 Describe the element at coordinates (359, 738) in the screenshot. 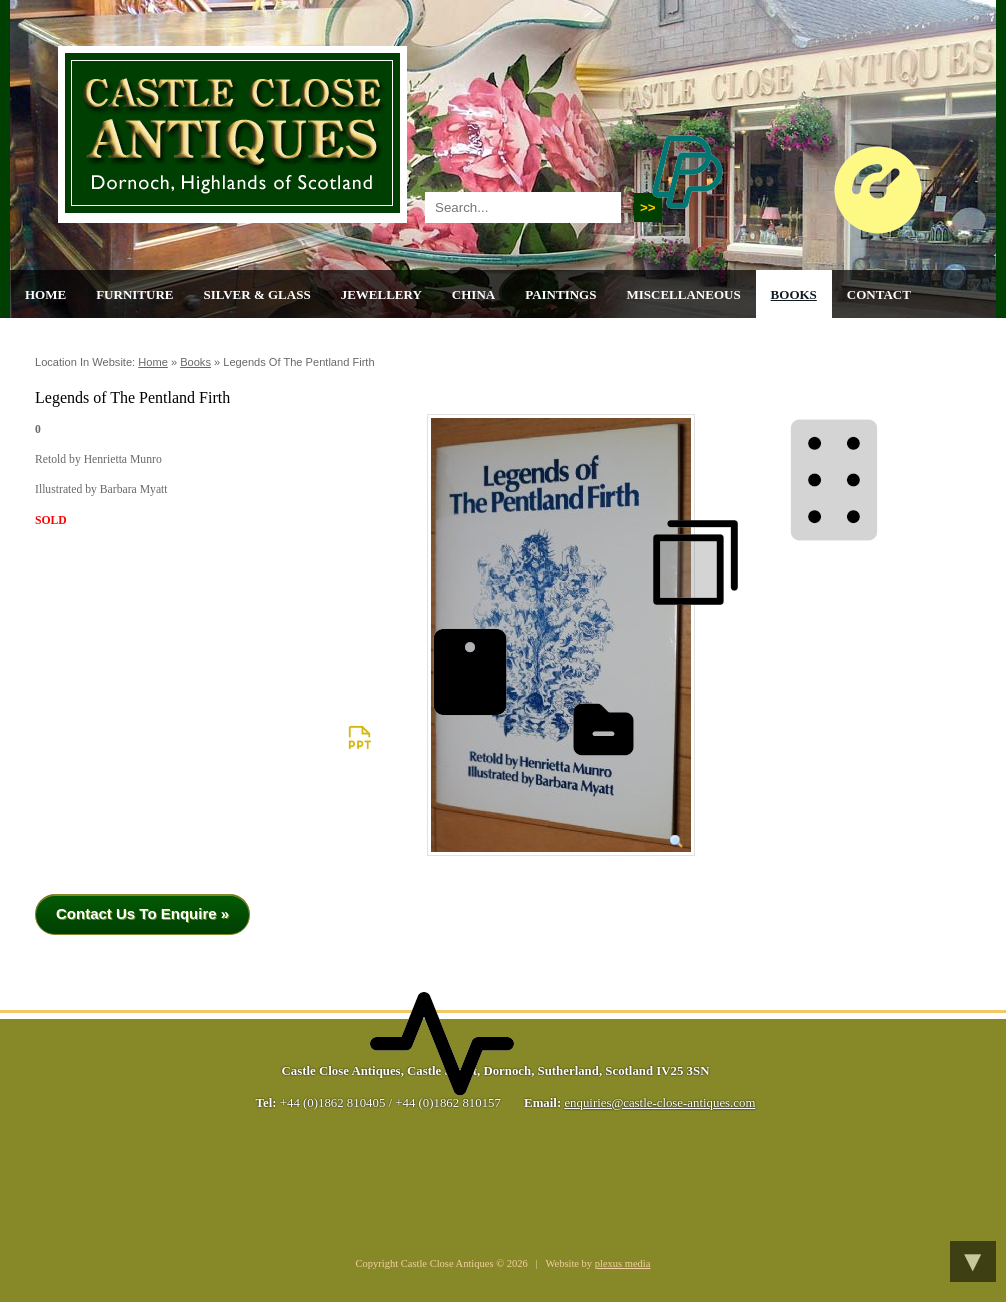

I see `open a PowerPoint presentation file` at that location.